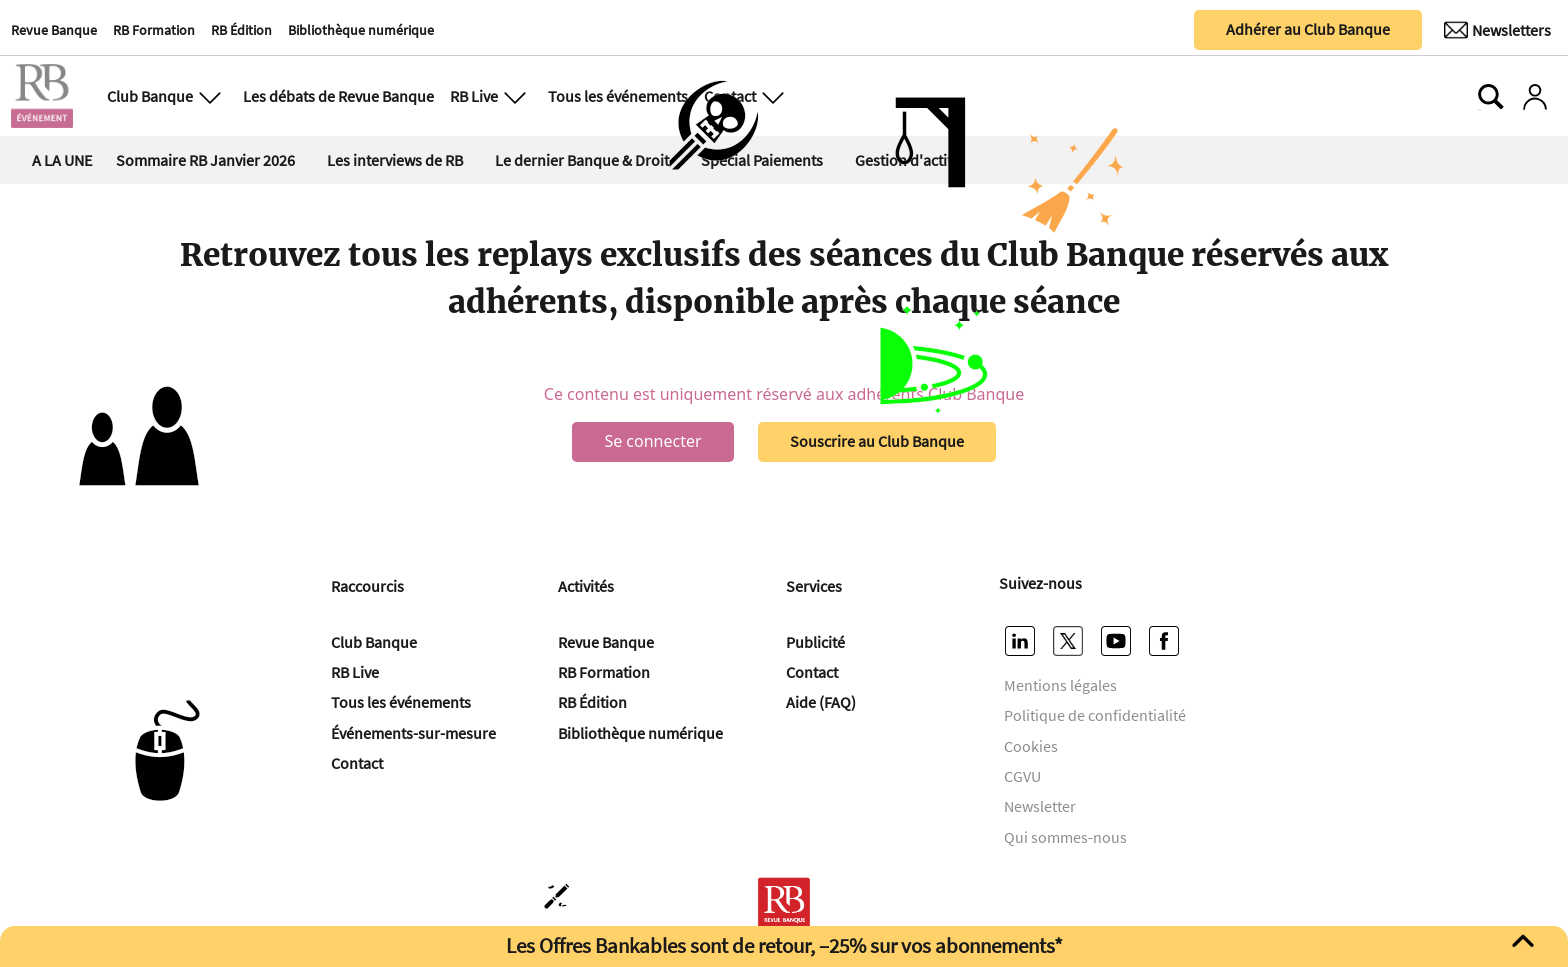 The width and height of the screenshot is (1568, 967). I want to click on view age-appropriate content settings, so click(139, 436).